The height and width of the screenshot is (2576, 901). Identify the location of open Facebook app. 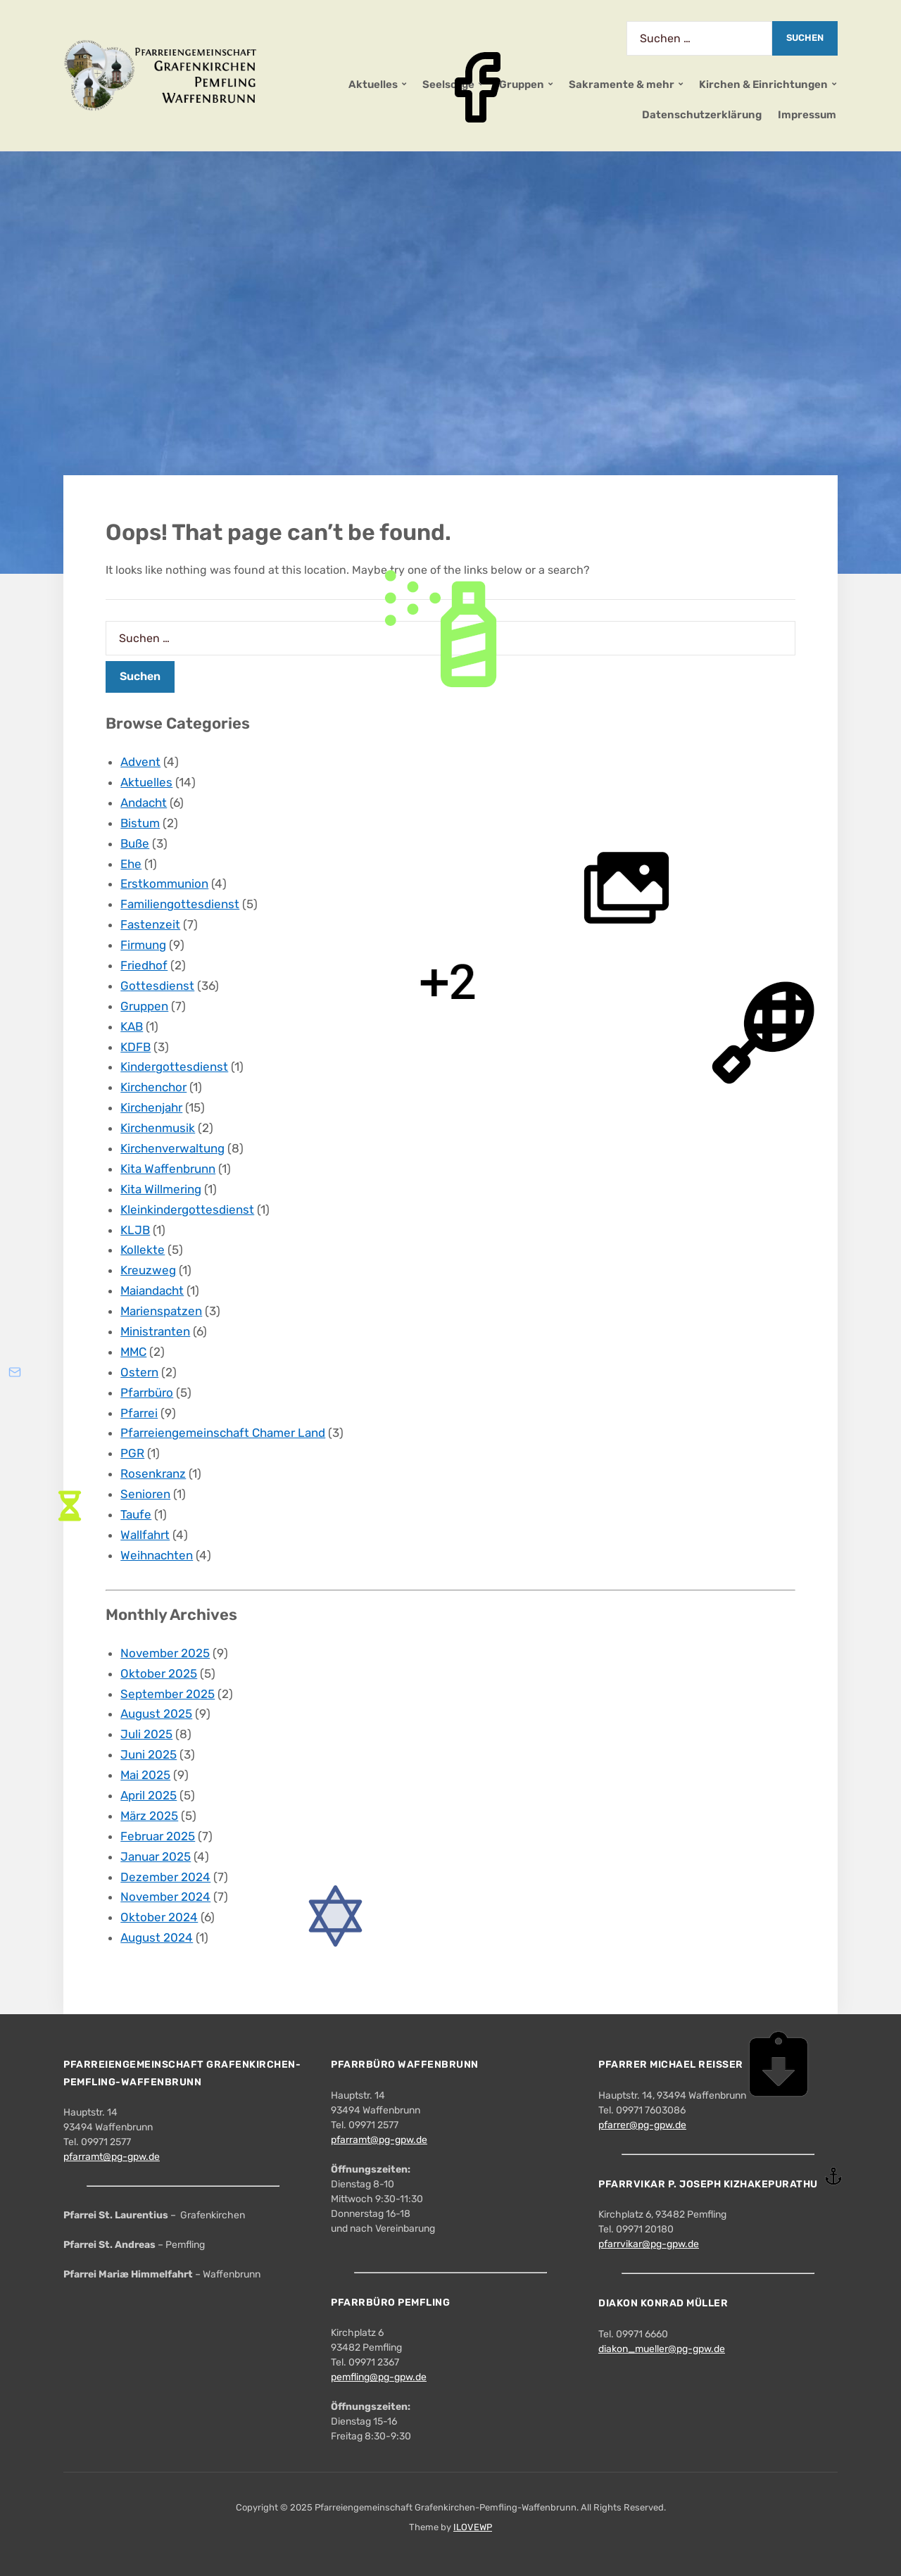
(479, 87).